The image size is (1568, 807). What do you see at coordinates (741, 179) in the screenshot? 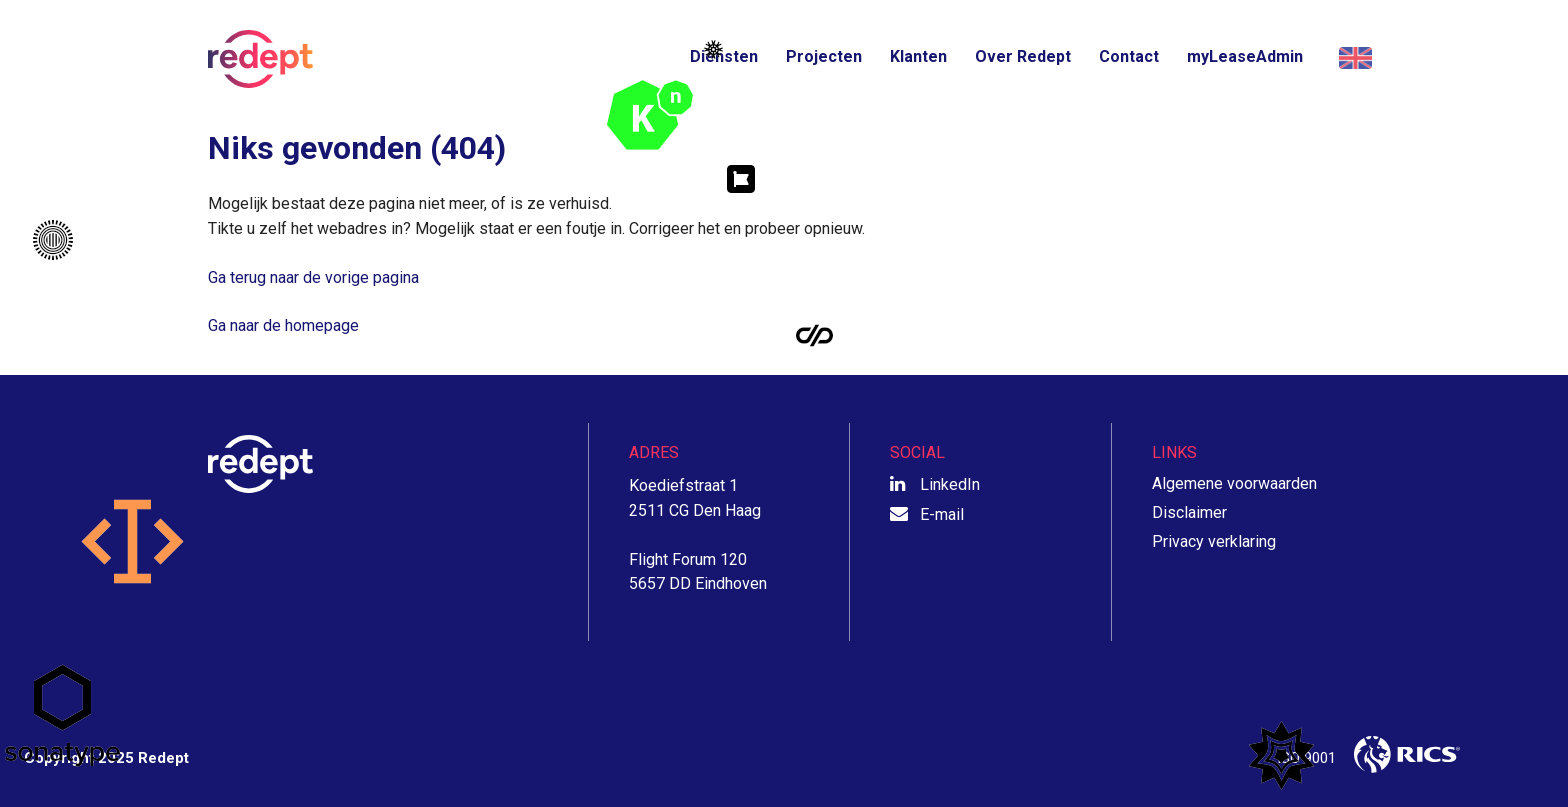
I see `font awesome brand logo` at bounding box center [741, 179].